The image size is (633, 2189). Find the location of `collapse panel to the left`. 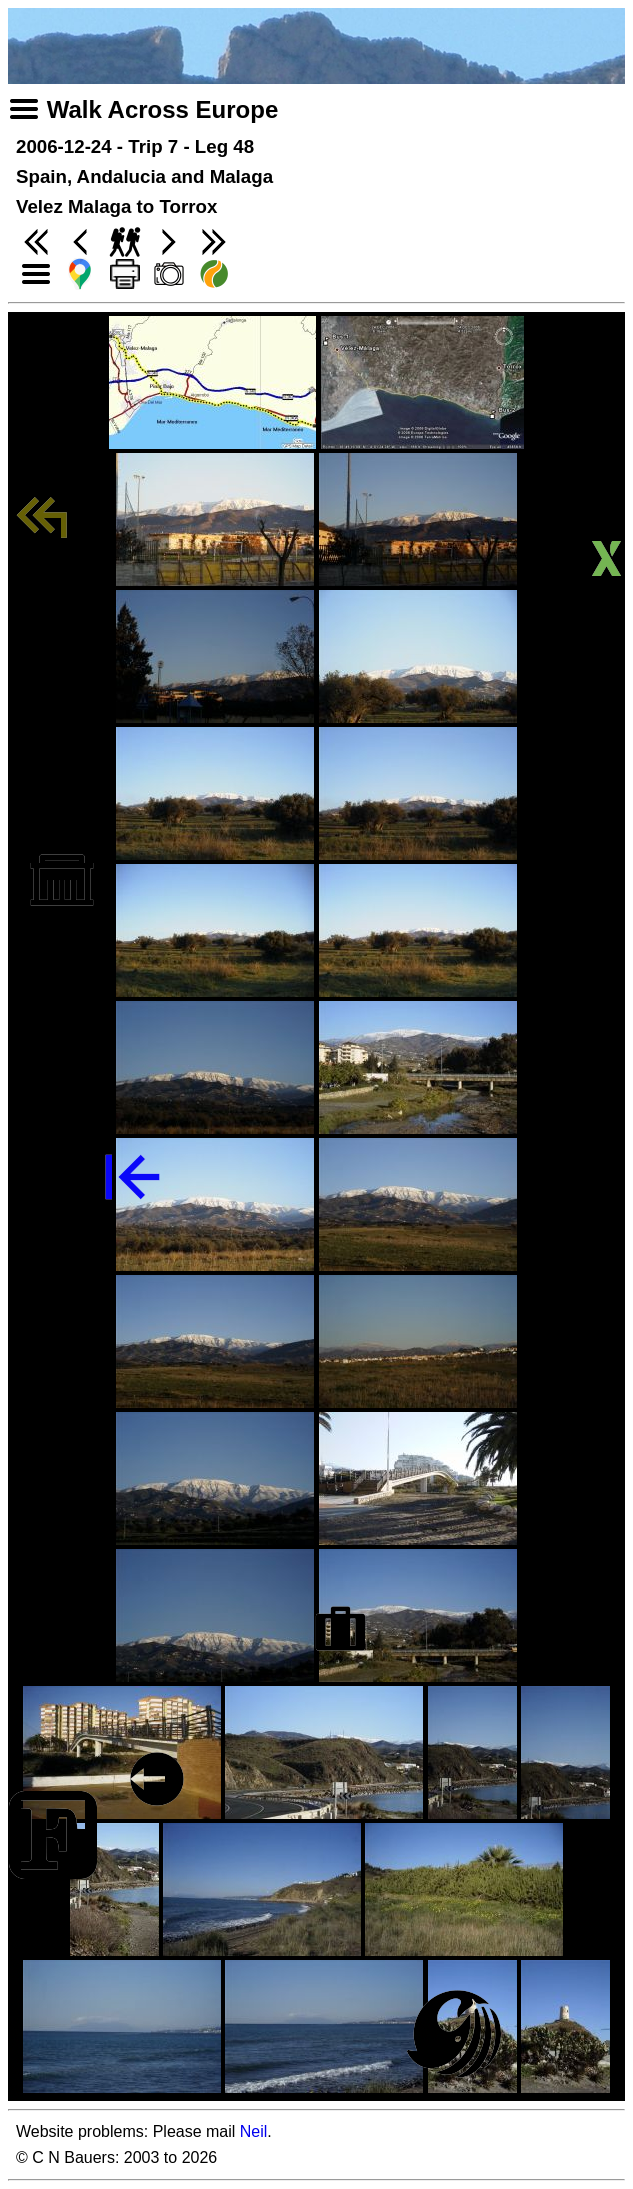

collapse panel to the left is located at coordinates (131, 1177).